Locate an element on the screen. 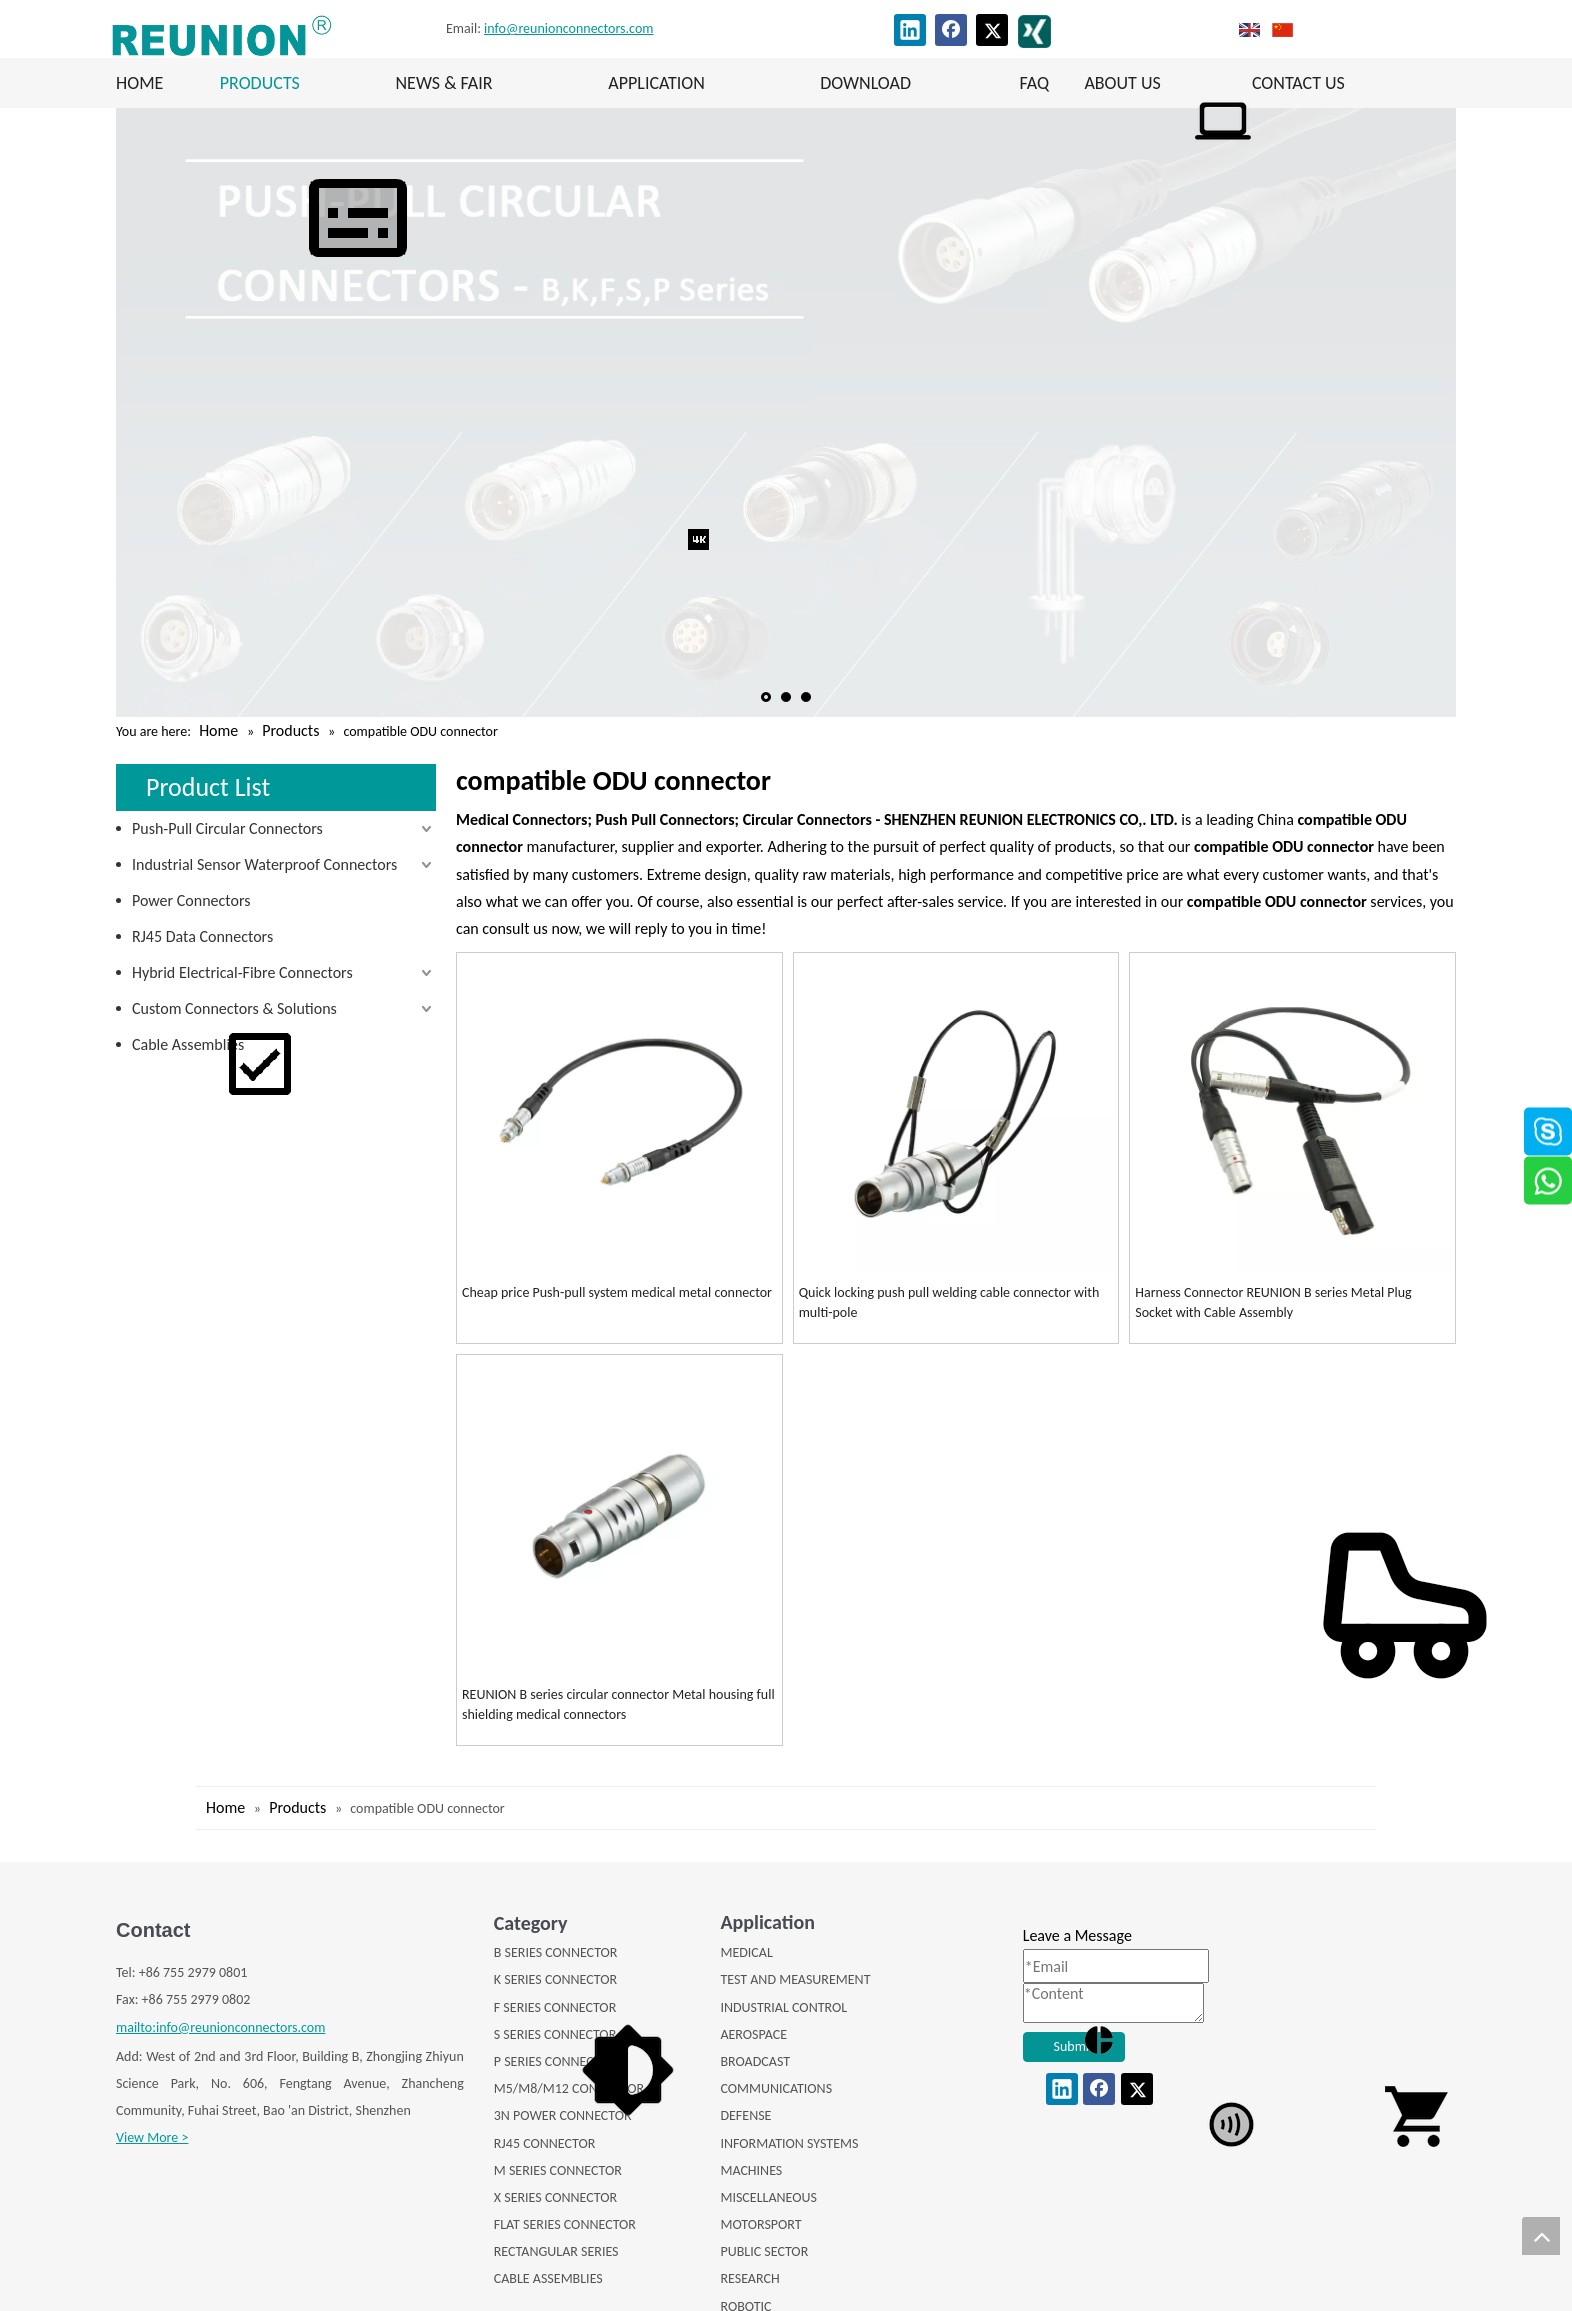  adjust display brightness settings is located at coordinates (628, 2070).